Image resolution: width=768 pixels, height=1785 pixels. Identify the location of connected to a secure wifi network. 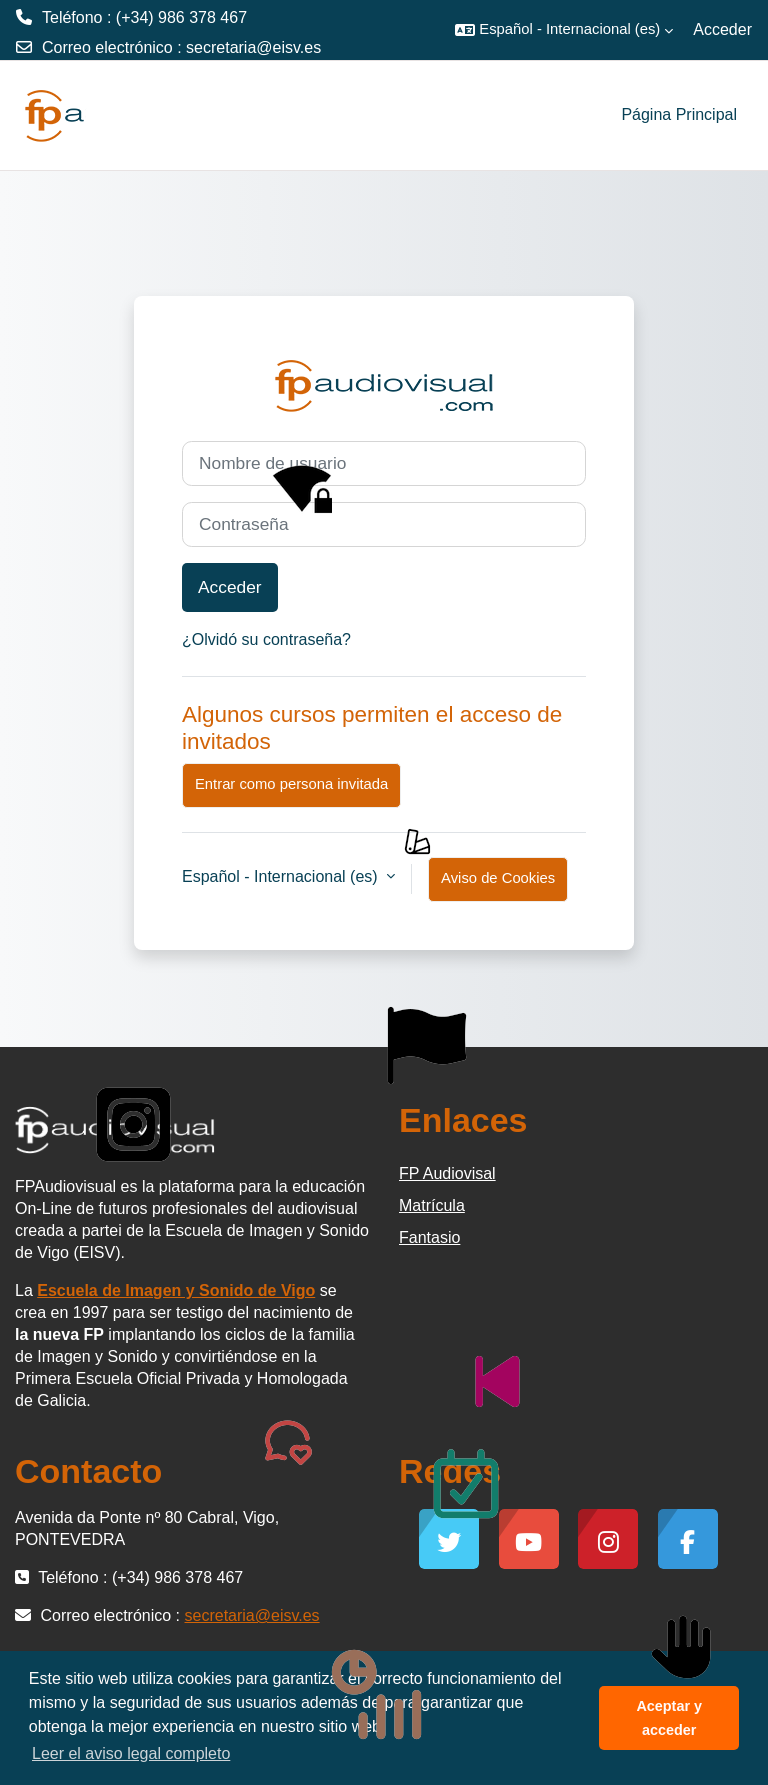
(302, 488).